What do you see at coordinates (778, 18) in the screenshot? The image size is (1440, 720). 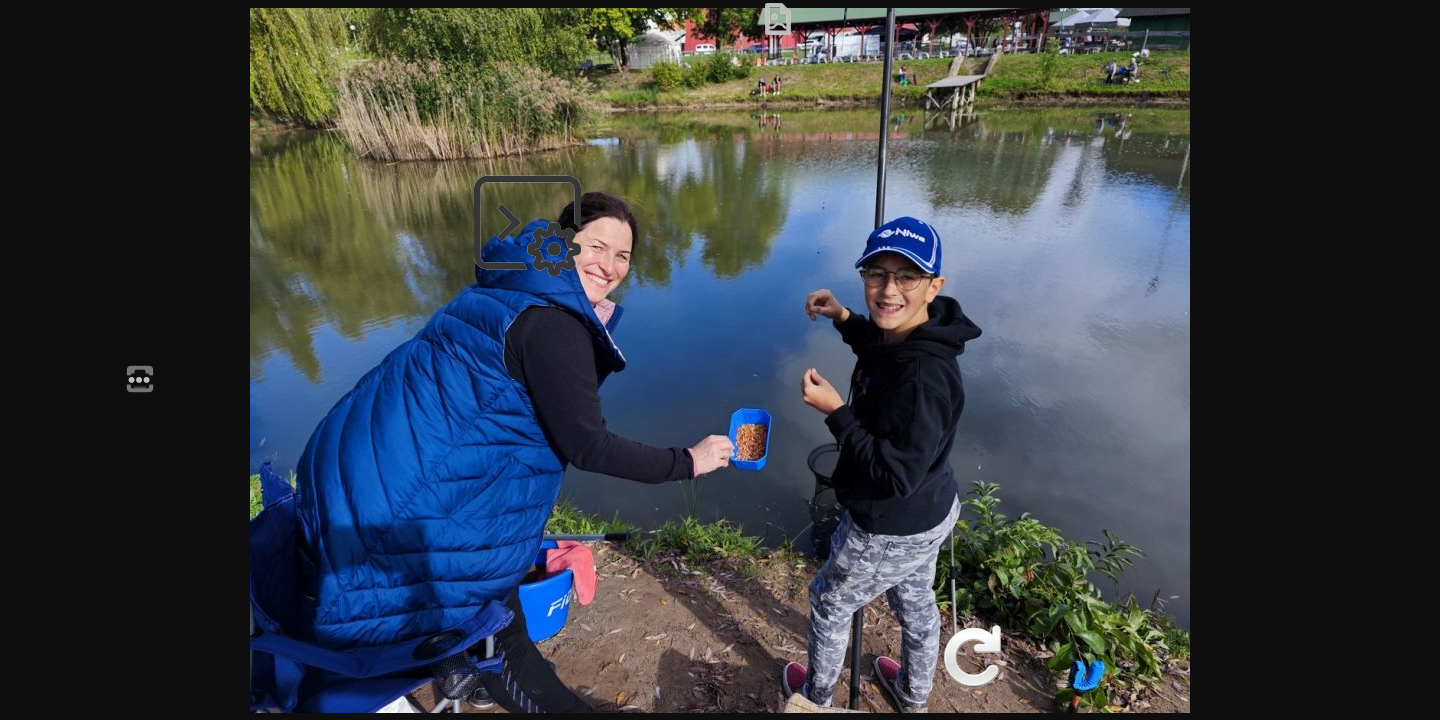 I see `indicates a drawing or illustration file` at bounding box center [778, 18].